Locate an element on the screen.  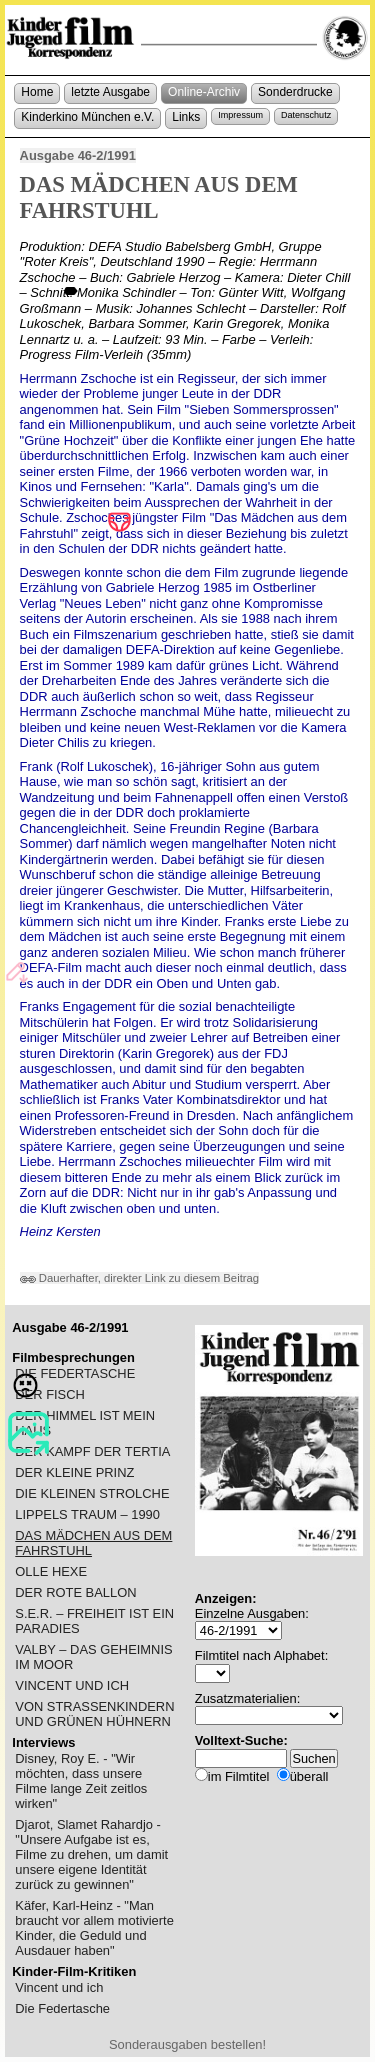
add a label or tag to an item is located at coordinates (71, 291).